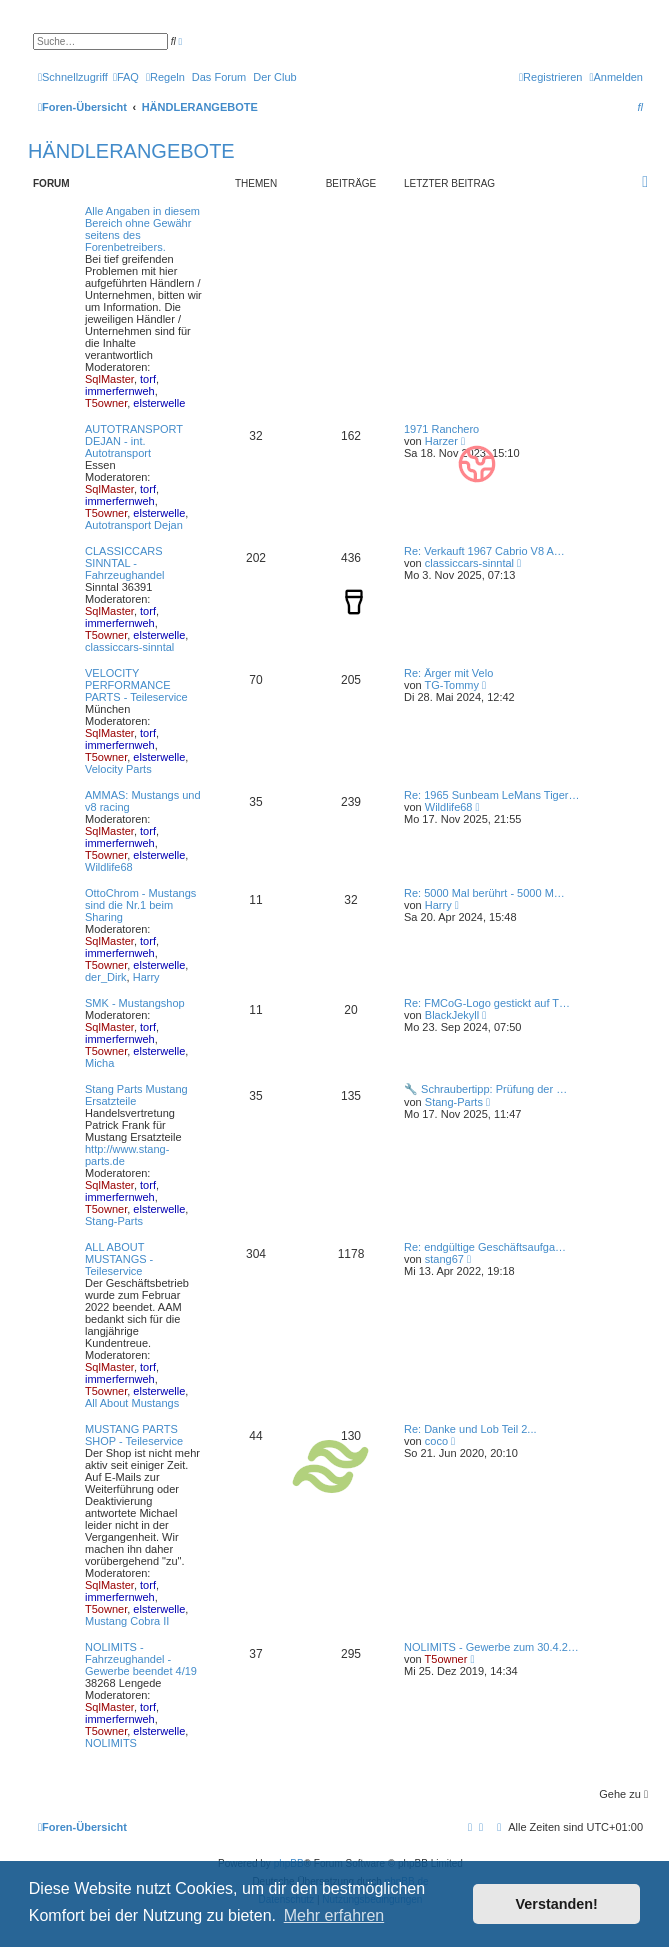  I want to click on browse nearby bars or pubs, so click(354, 602).